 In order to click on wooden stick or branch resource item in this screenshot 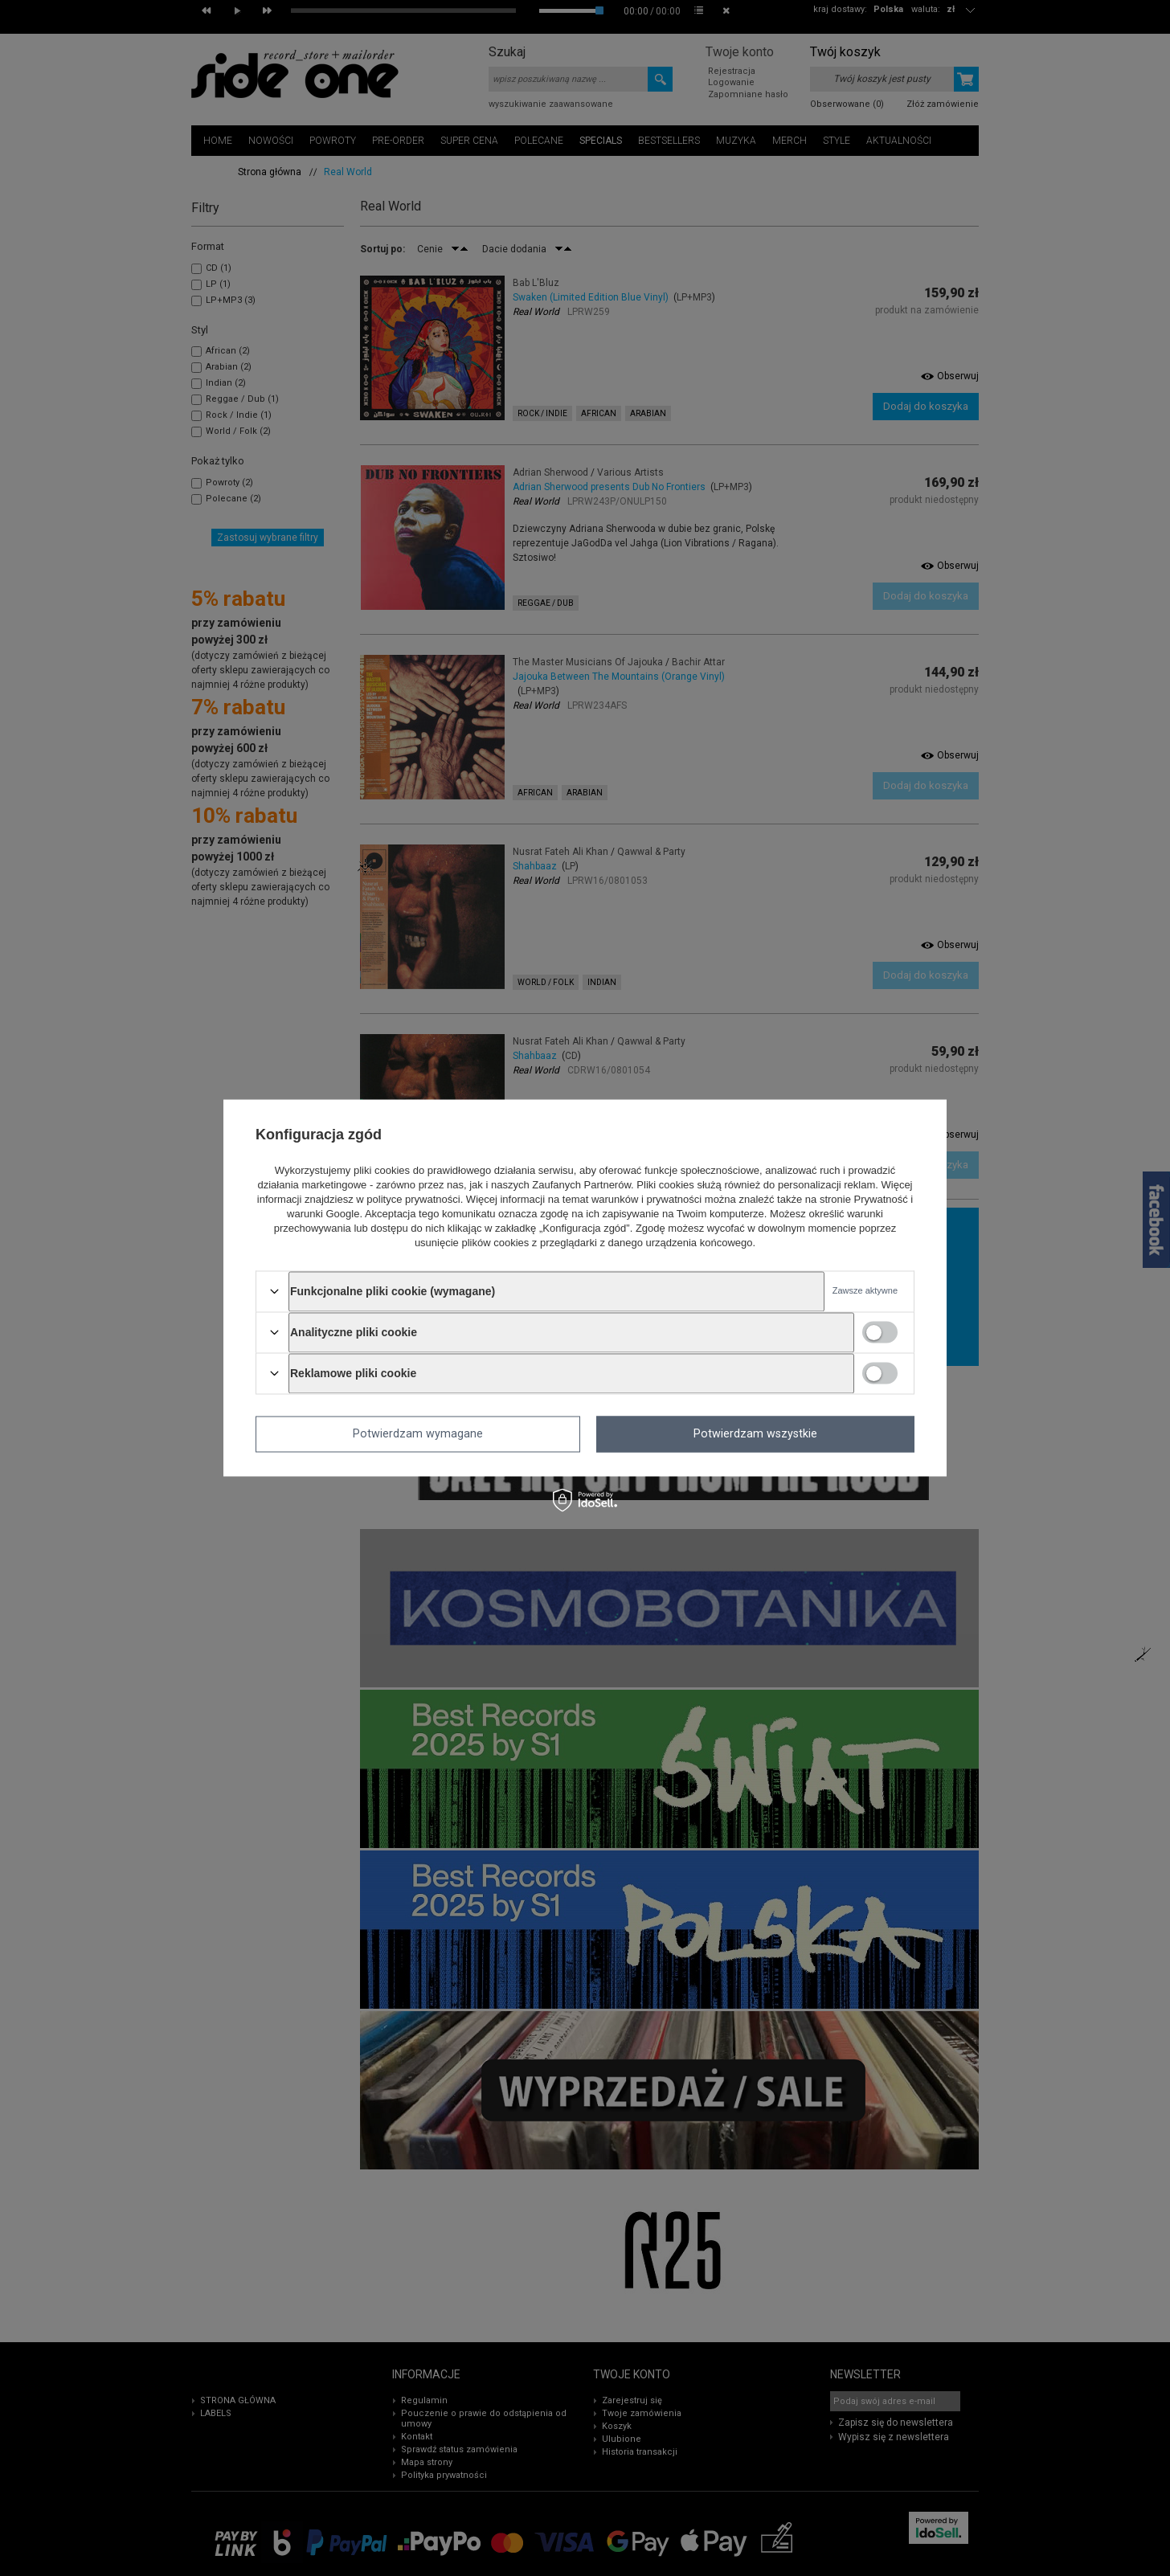, I will do `click(1143, 1654)`.